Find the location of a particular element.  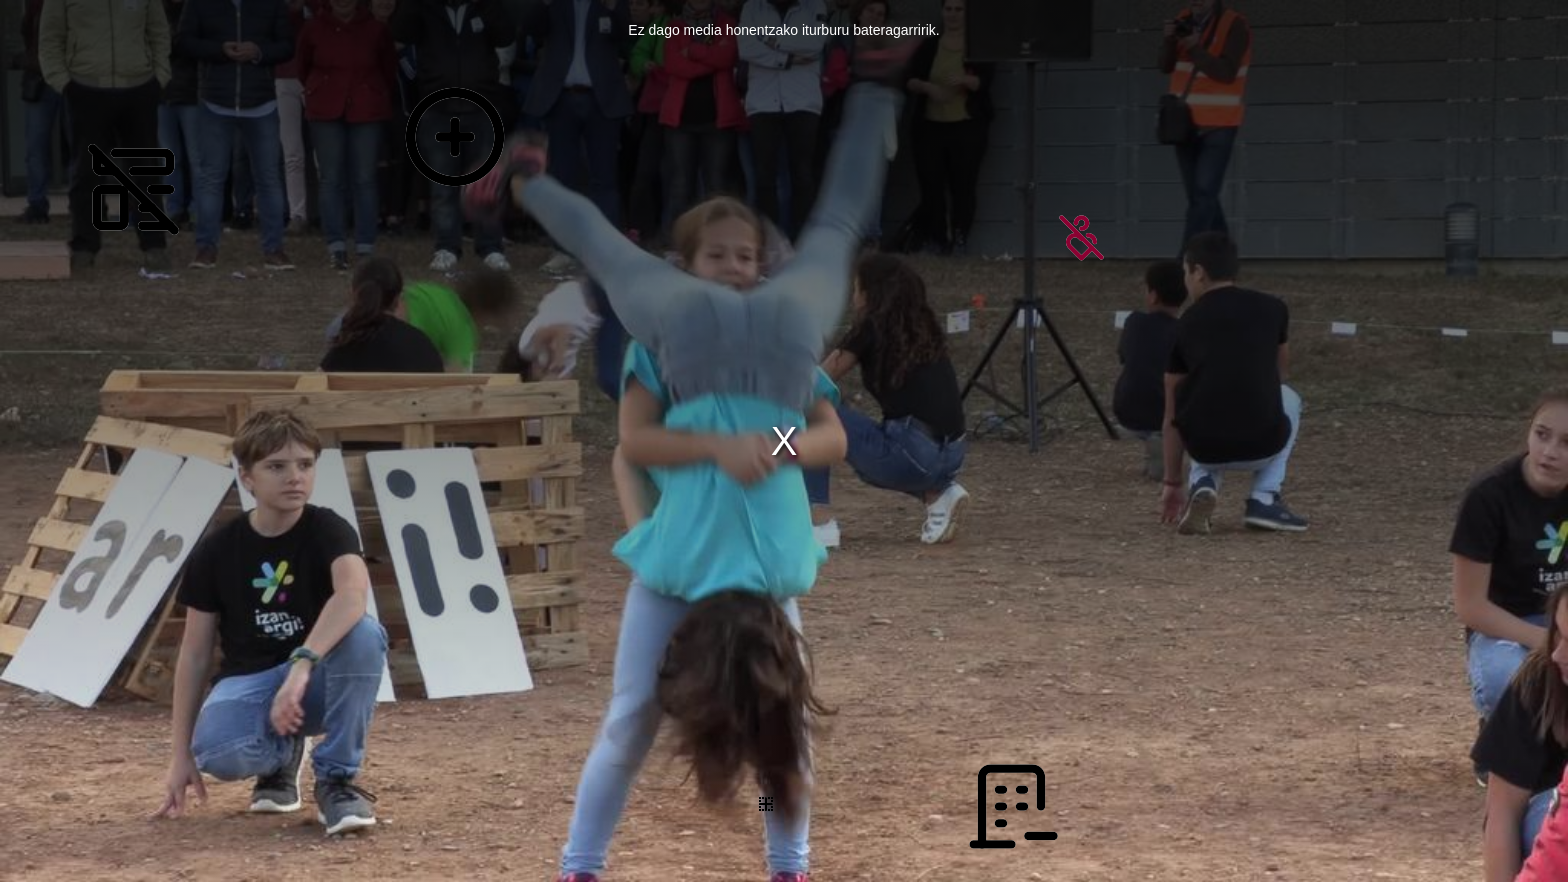

remove a building from your list is located at coordinates (1011, 806).